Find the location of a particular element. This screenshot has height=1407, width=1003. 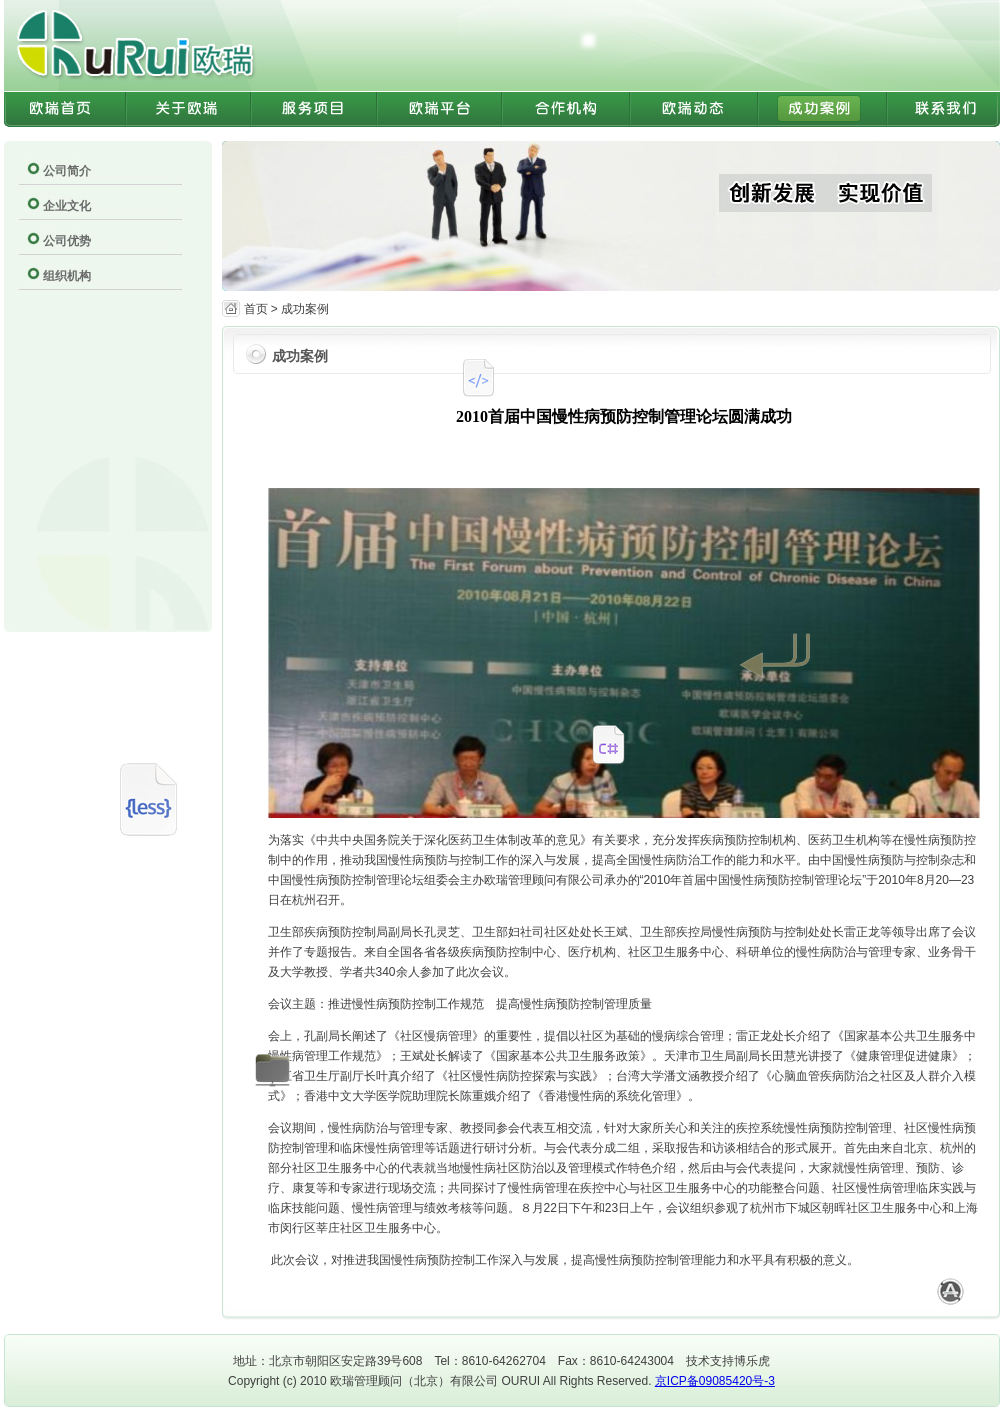

a C# source code file is located at coordinates (608, 744).